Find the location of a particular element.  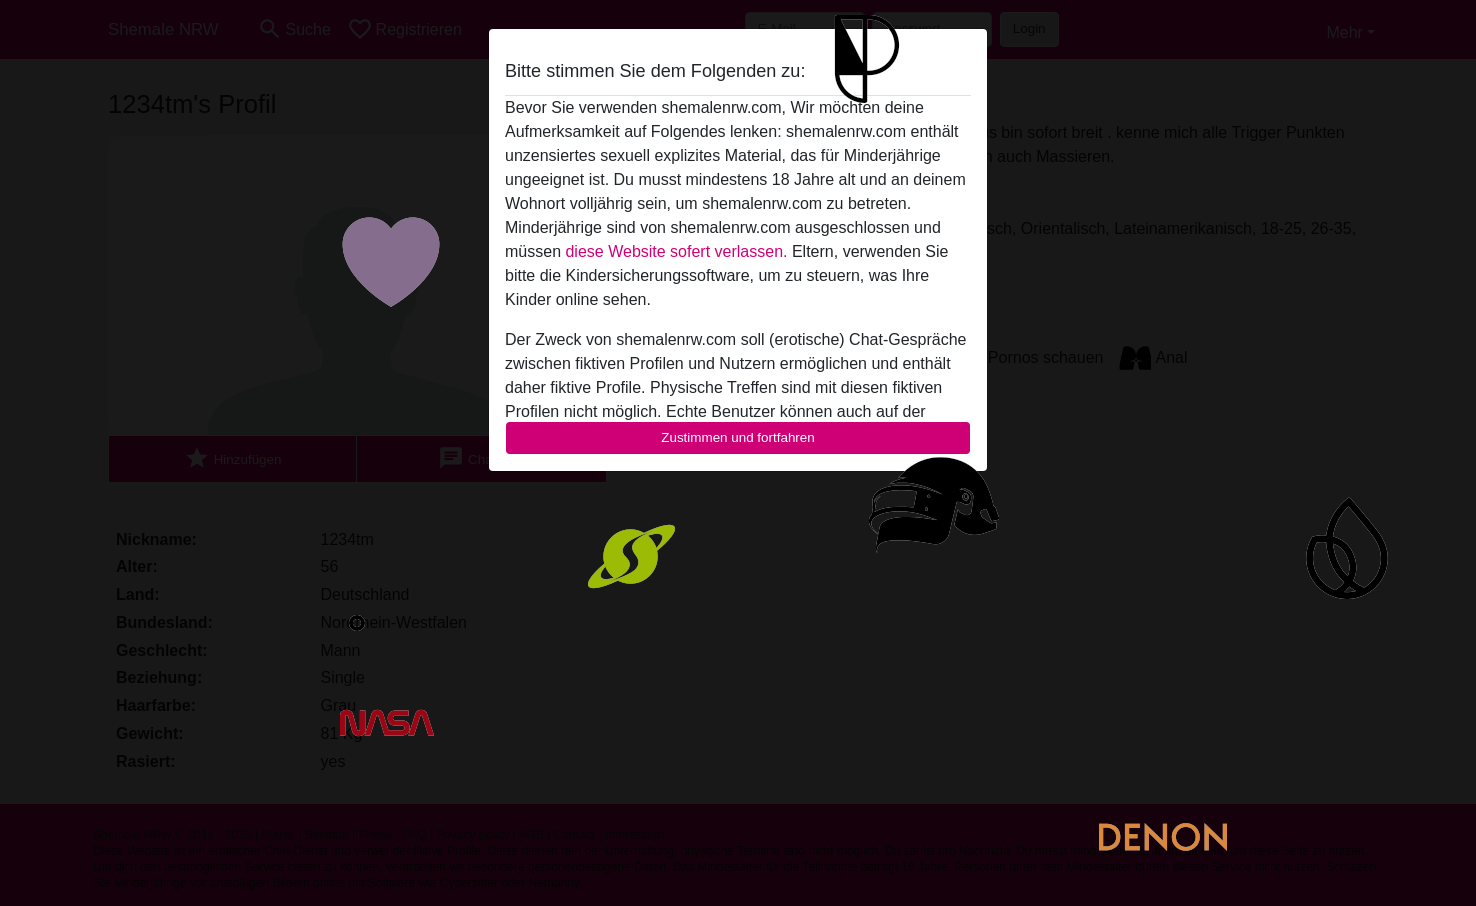

NASA official app or website link is located at coordinates (387, 723).